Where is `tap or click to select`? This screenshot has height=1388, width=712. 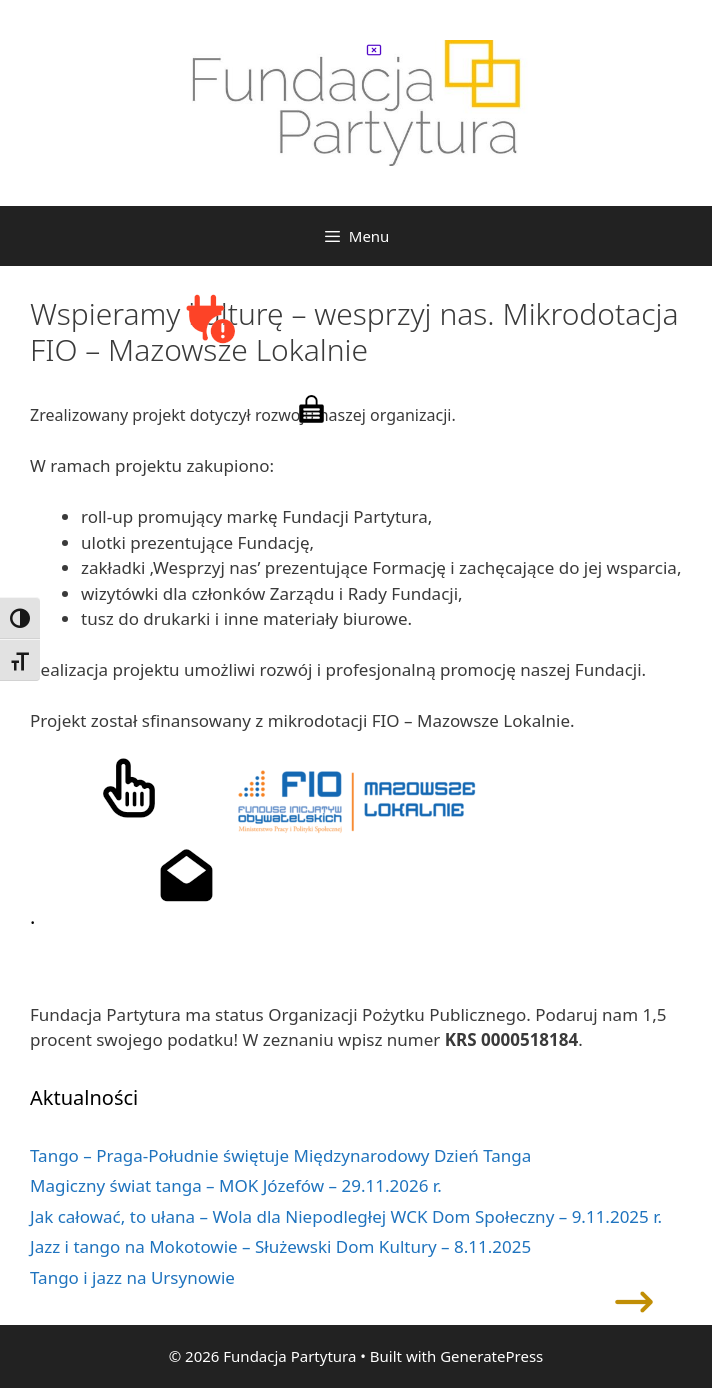 tap or click to select is located at coordinates (129, 788).